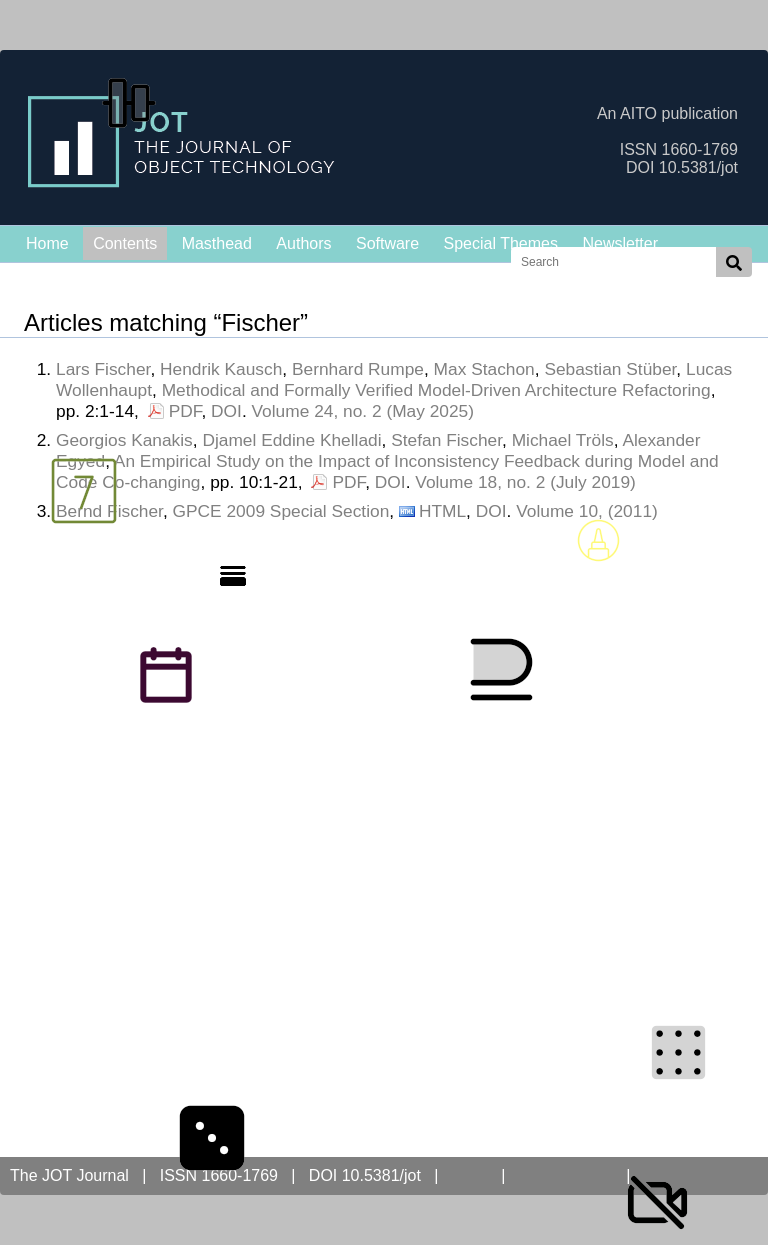  I want to click on represents a mathematical superset relationship, so click(500, 671).